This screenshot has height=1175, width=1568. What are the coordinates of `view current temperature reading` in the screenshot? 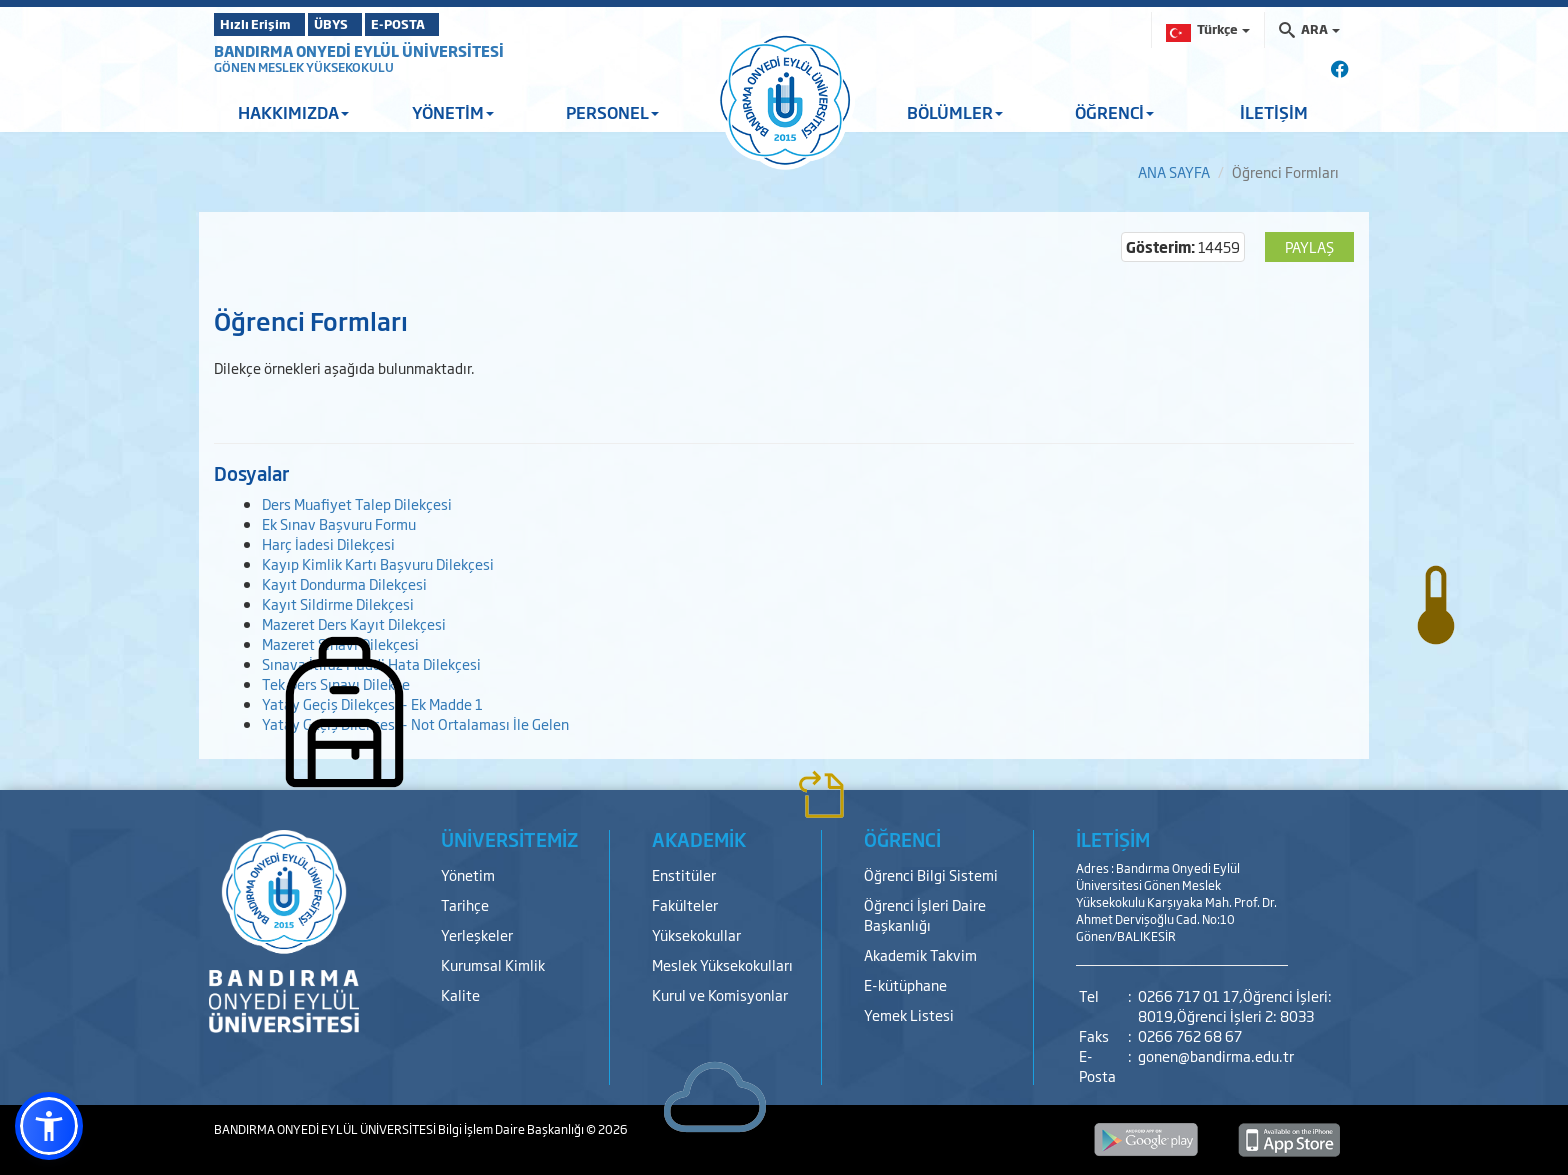 It's located at (1436, 605).